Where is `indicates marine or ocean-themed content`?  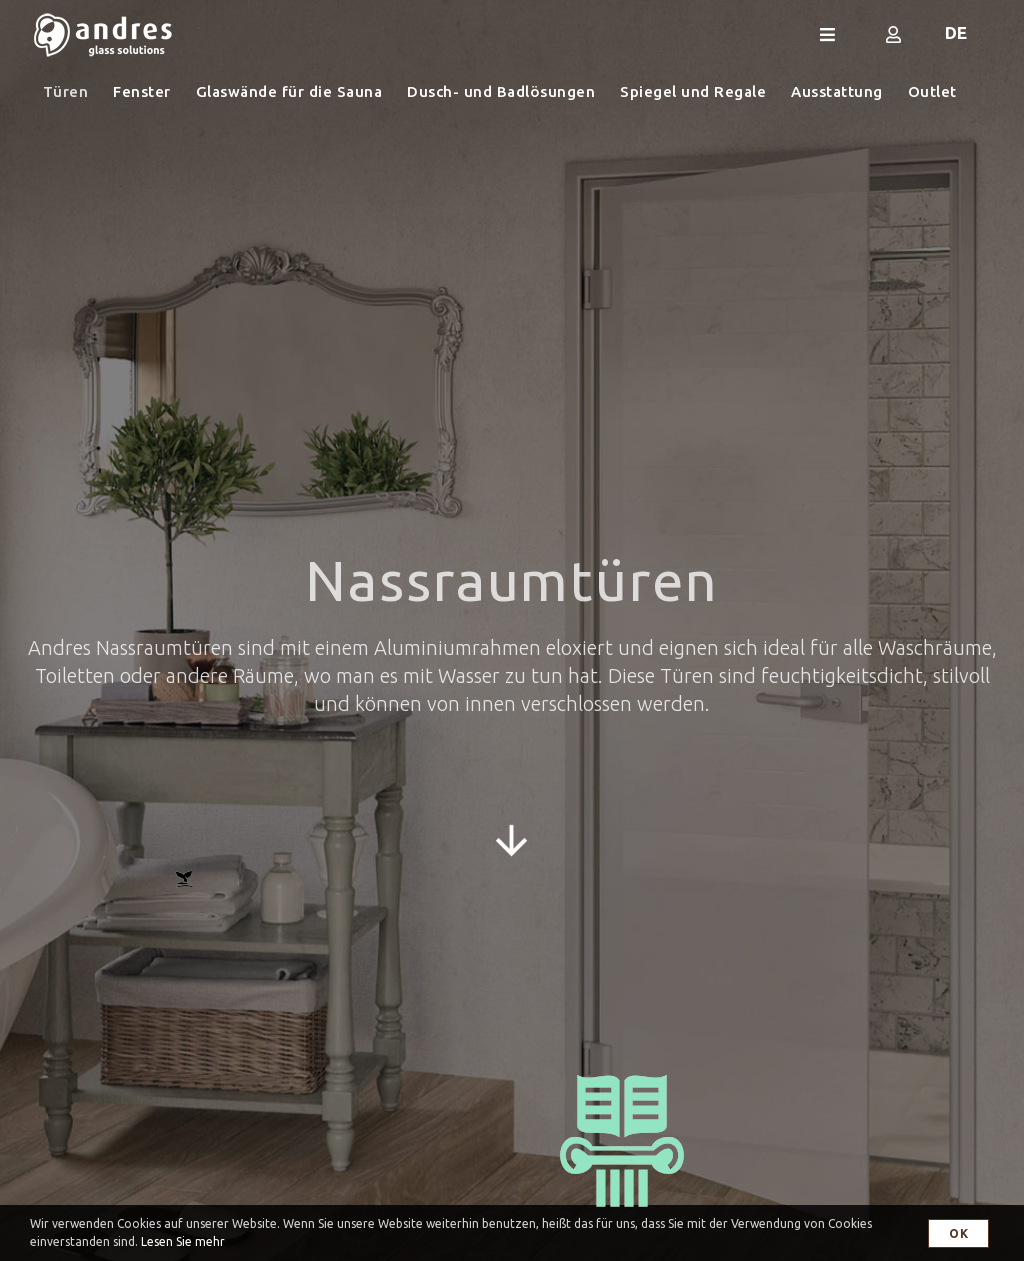 indicates marine or ocean-themed content is located at coordinates (184, 878).